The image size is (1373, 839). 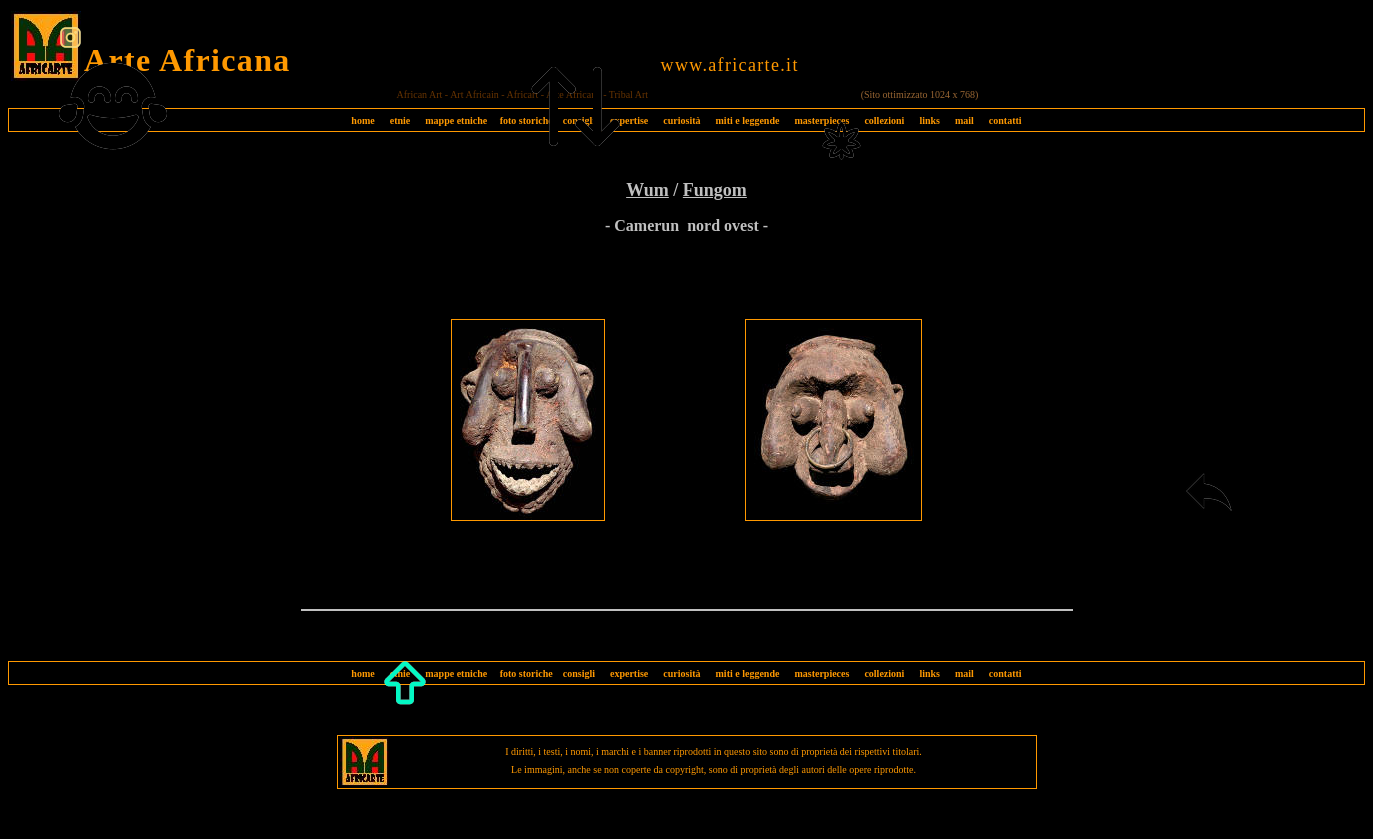 What do you see at coordinates (841, 140) in the screenshot?
I see `indicates cannabis-related content or products` at bounding box center [841, 140].